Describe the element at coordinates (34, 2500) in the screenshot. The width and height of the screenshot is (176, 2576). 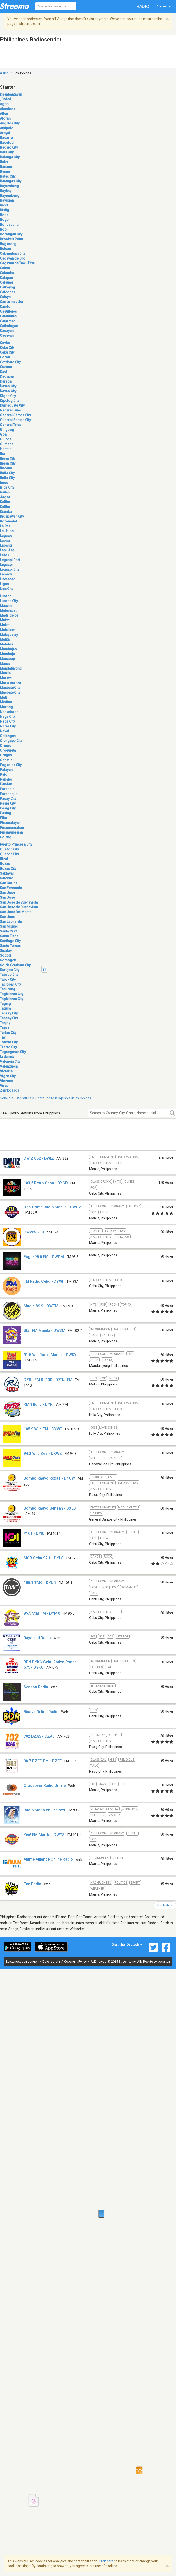
I see `scss/sass stylesheet file` at that location.